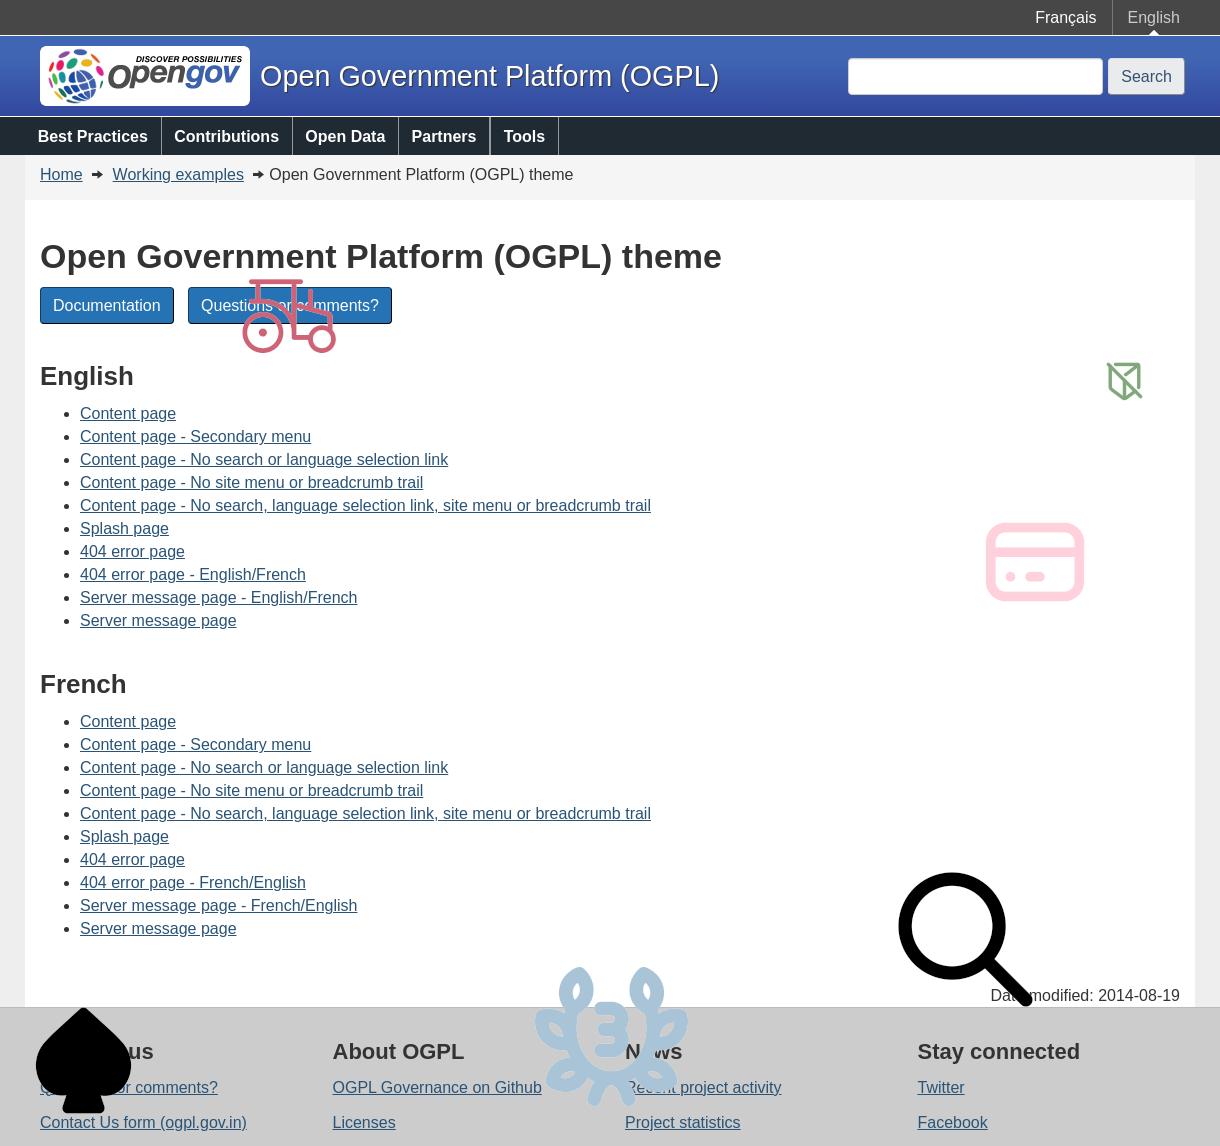 This screenshot has height=1146, width=1220. I want to click on search for content or items, so click(965, 939).